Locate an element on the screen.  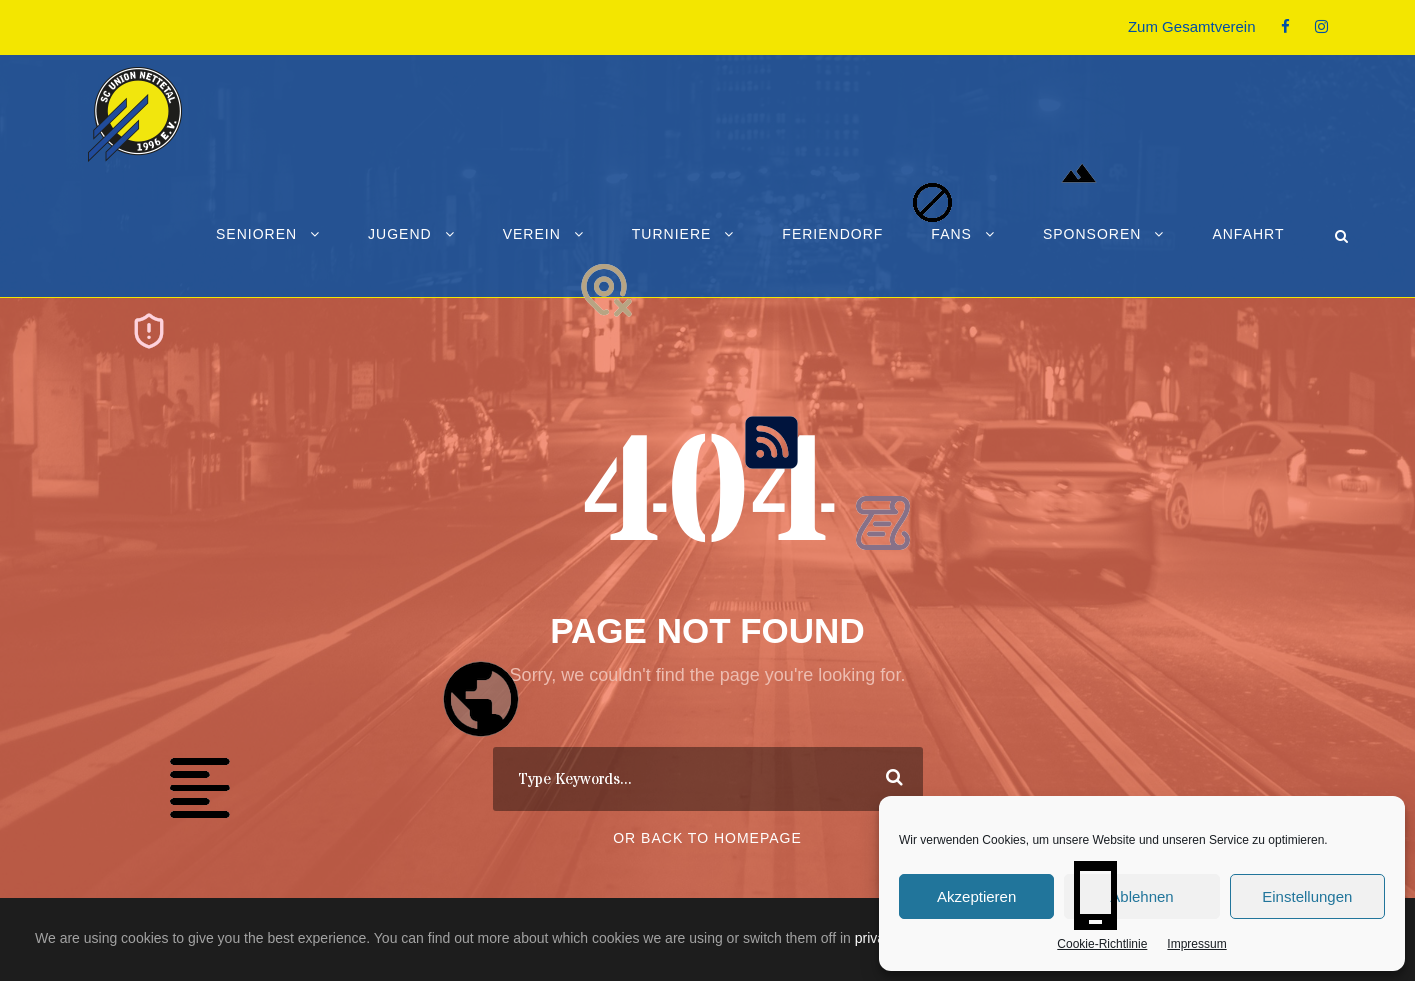
security warning or alert detected is located at coordinates (149, 331).